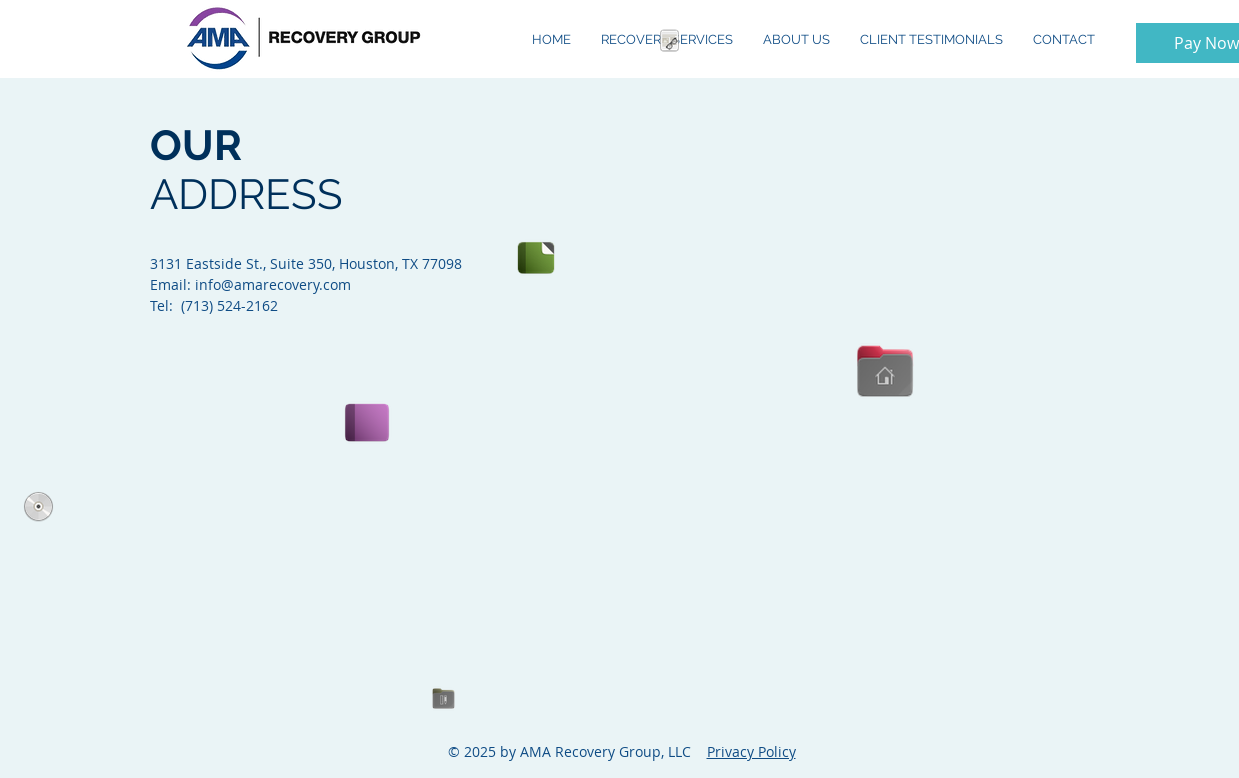 The width and height of the screenshot is (1239, 778). I want to click on indicates a CD-R or recordable disc drive, so click(38, 506).